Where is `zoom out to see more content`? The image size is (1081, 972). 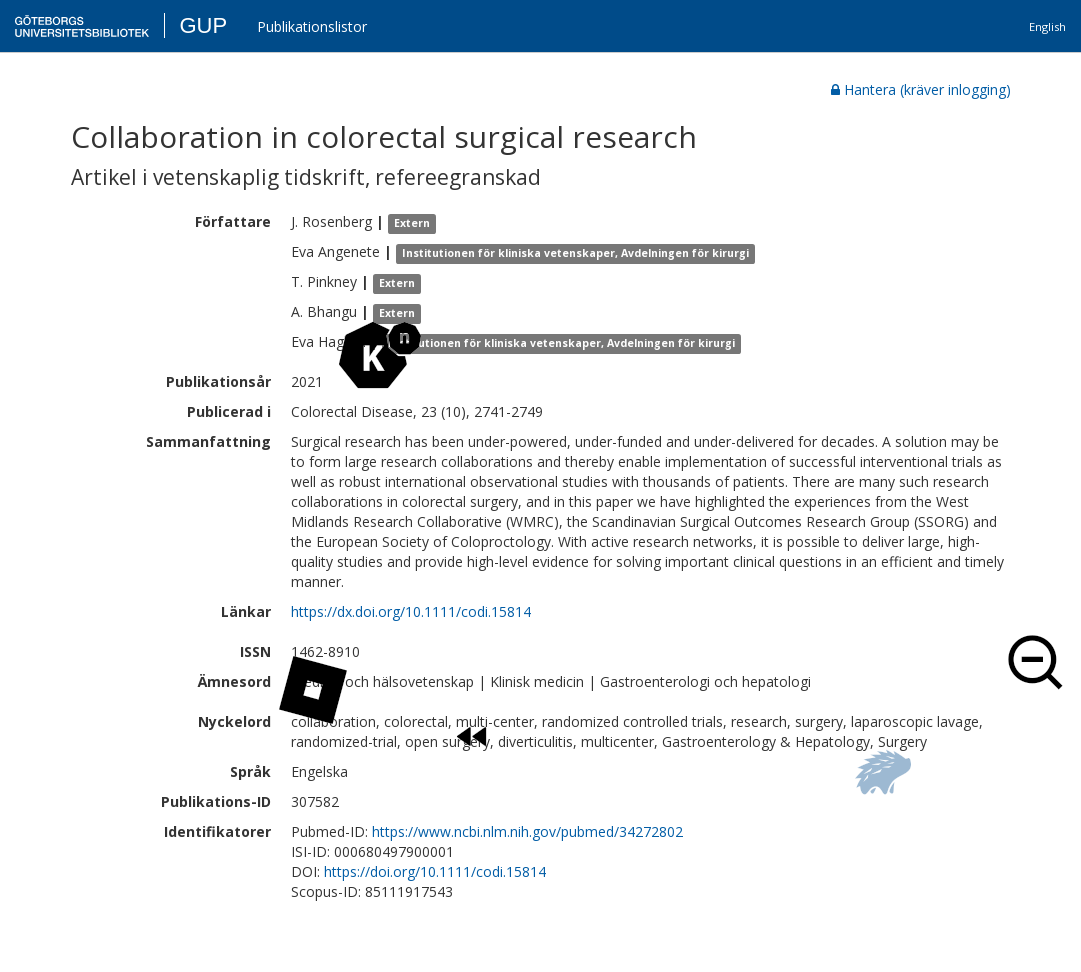 zoom out to see more content is located at coordinates (1035, 662).